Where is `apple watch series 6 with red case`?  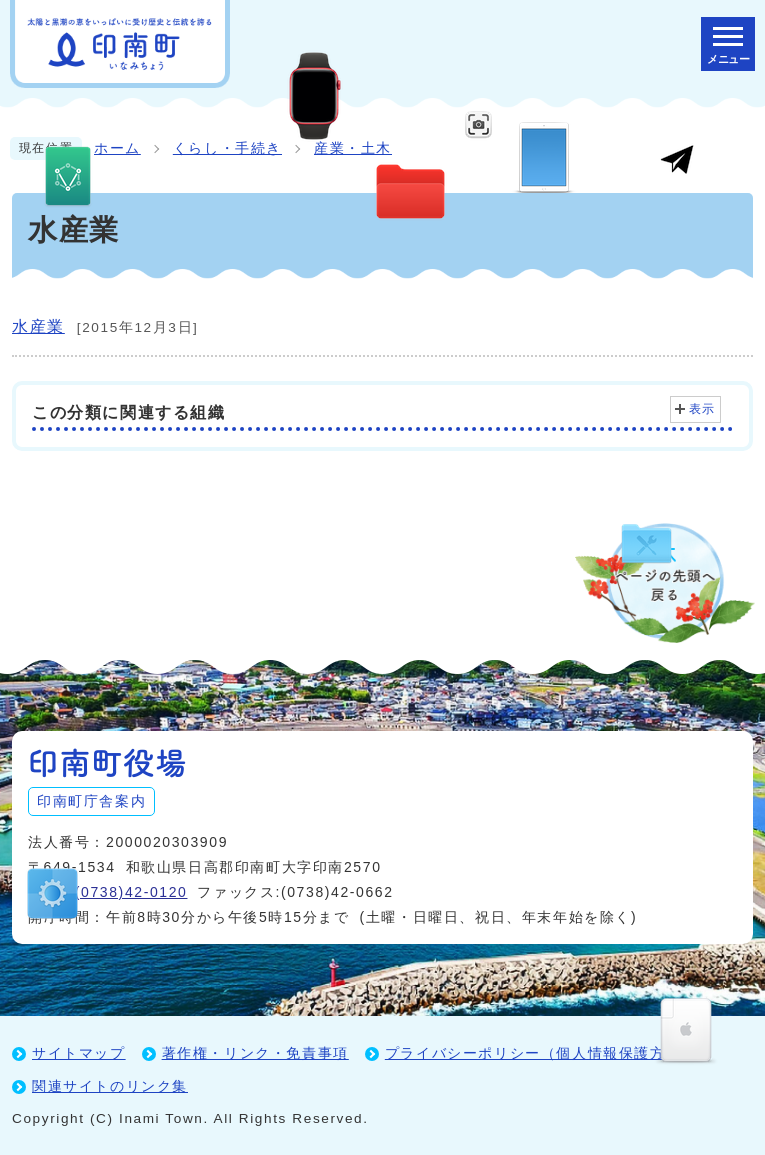 apple watch series 6 with red case is located at coordinates (314, 96).